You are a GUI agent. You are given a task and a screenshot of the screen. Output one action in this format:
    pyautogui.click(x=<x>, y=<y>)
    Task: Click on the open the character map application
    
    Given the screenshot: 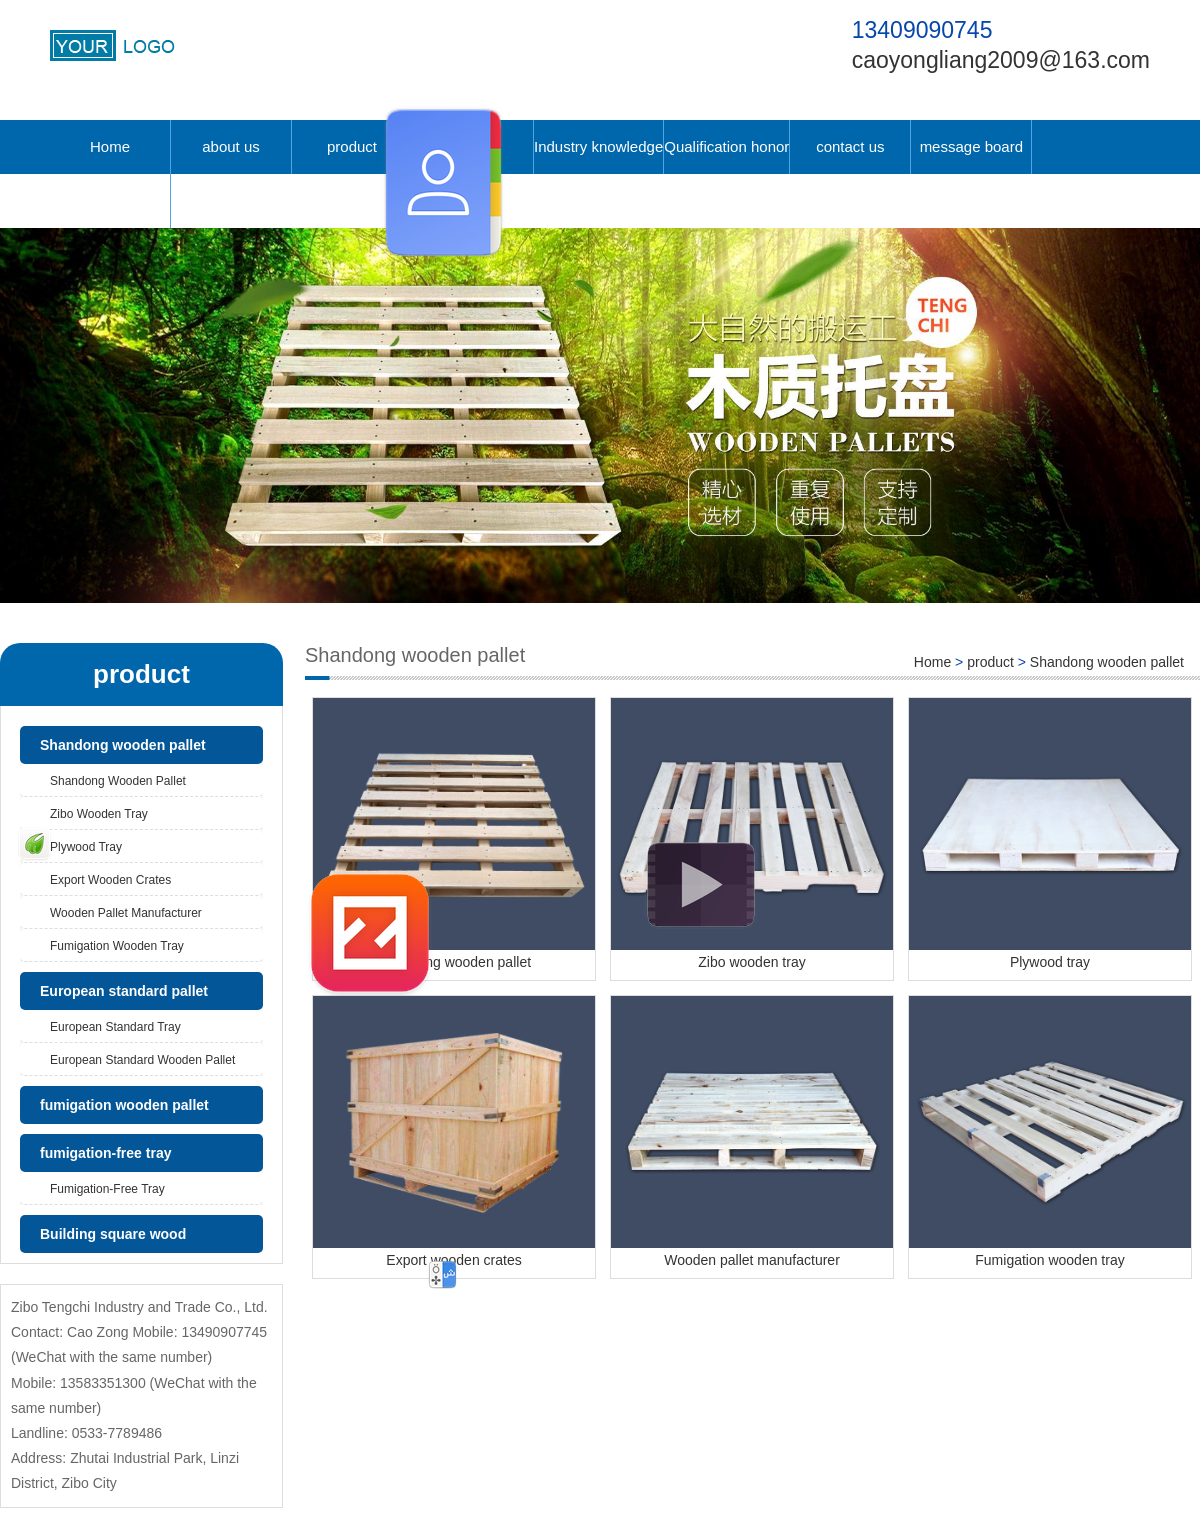 What is the action you would take?
    pyautogui.click(x=442, y=1274)
    